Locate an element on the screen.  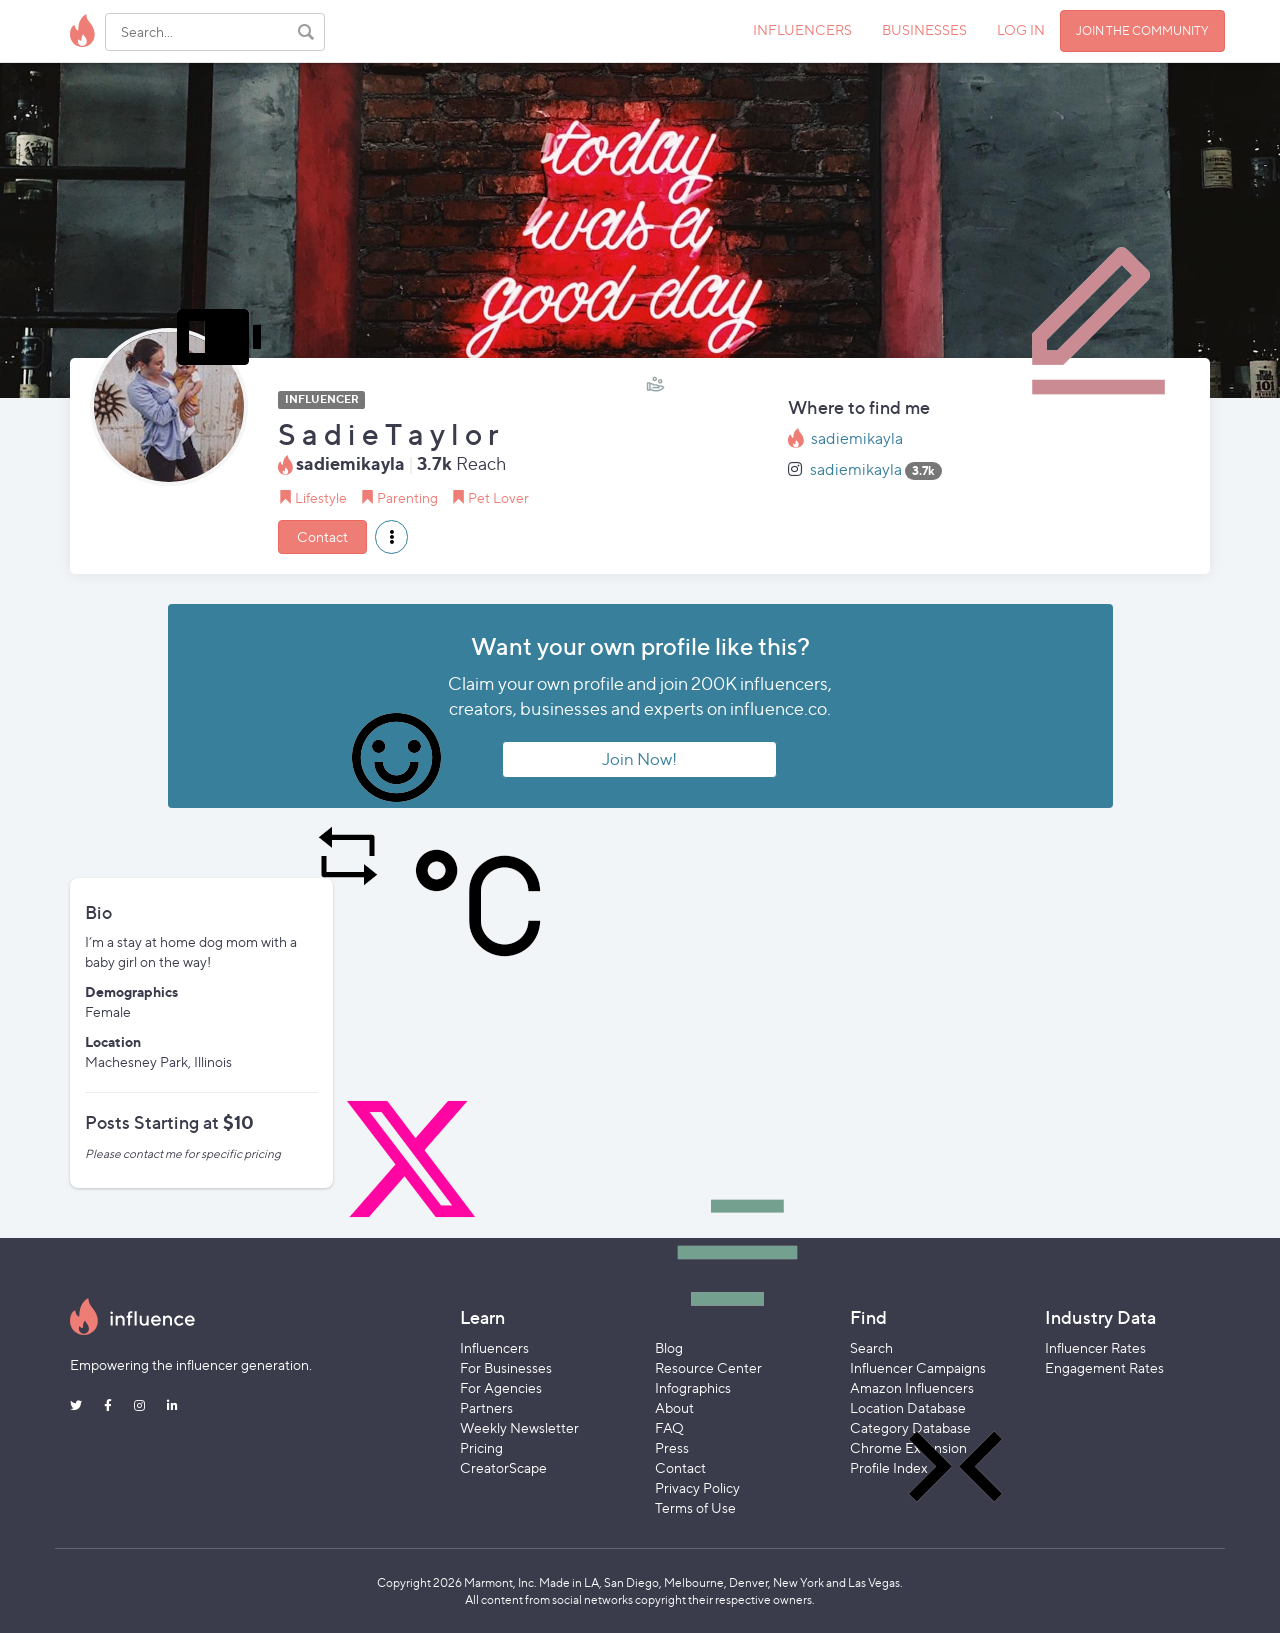
collapse or contract horizontal panels is located at coordinates (955, 1466).